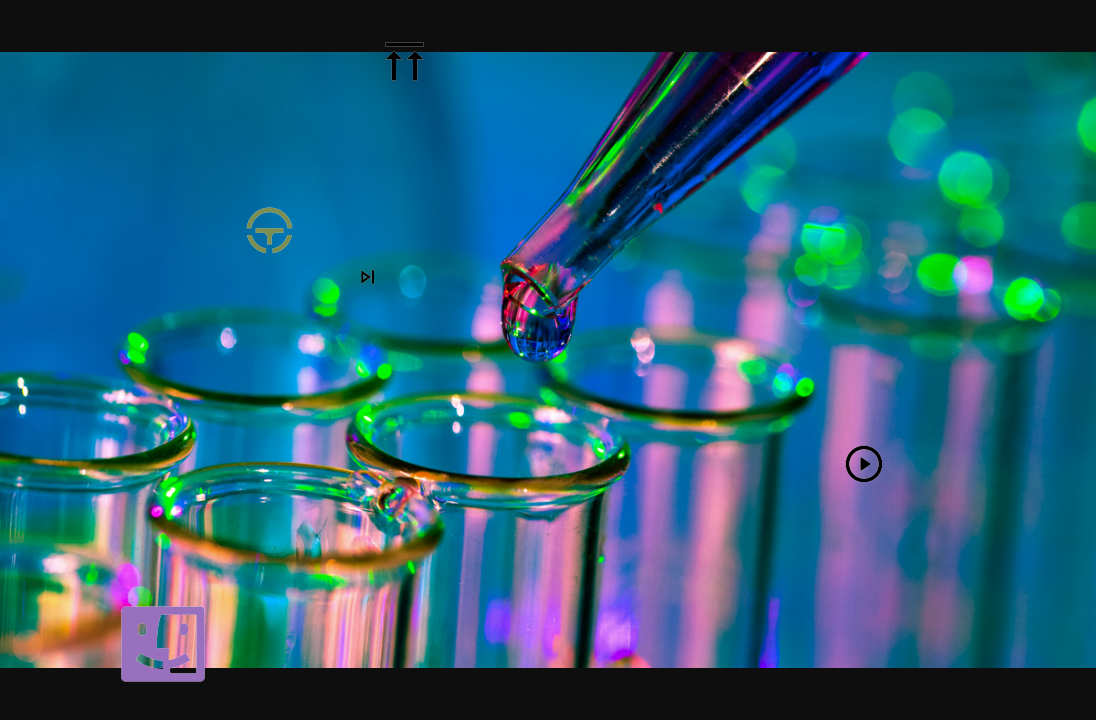 This screenshot has height=720, width=1096. Describe the element at coordinates (864, 464) in the screenshot. I see `play media or video content` at that location.